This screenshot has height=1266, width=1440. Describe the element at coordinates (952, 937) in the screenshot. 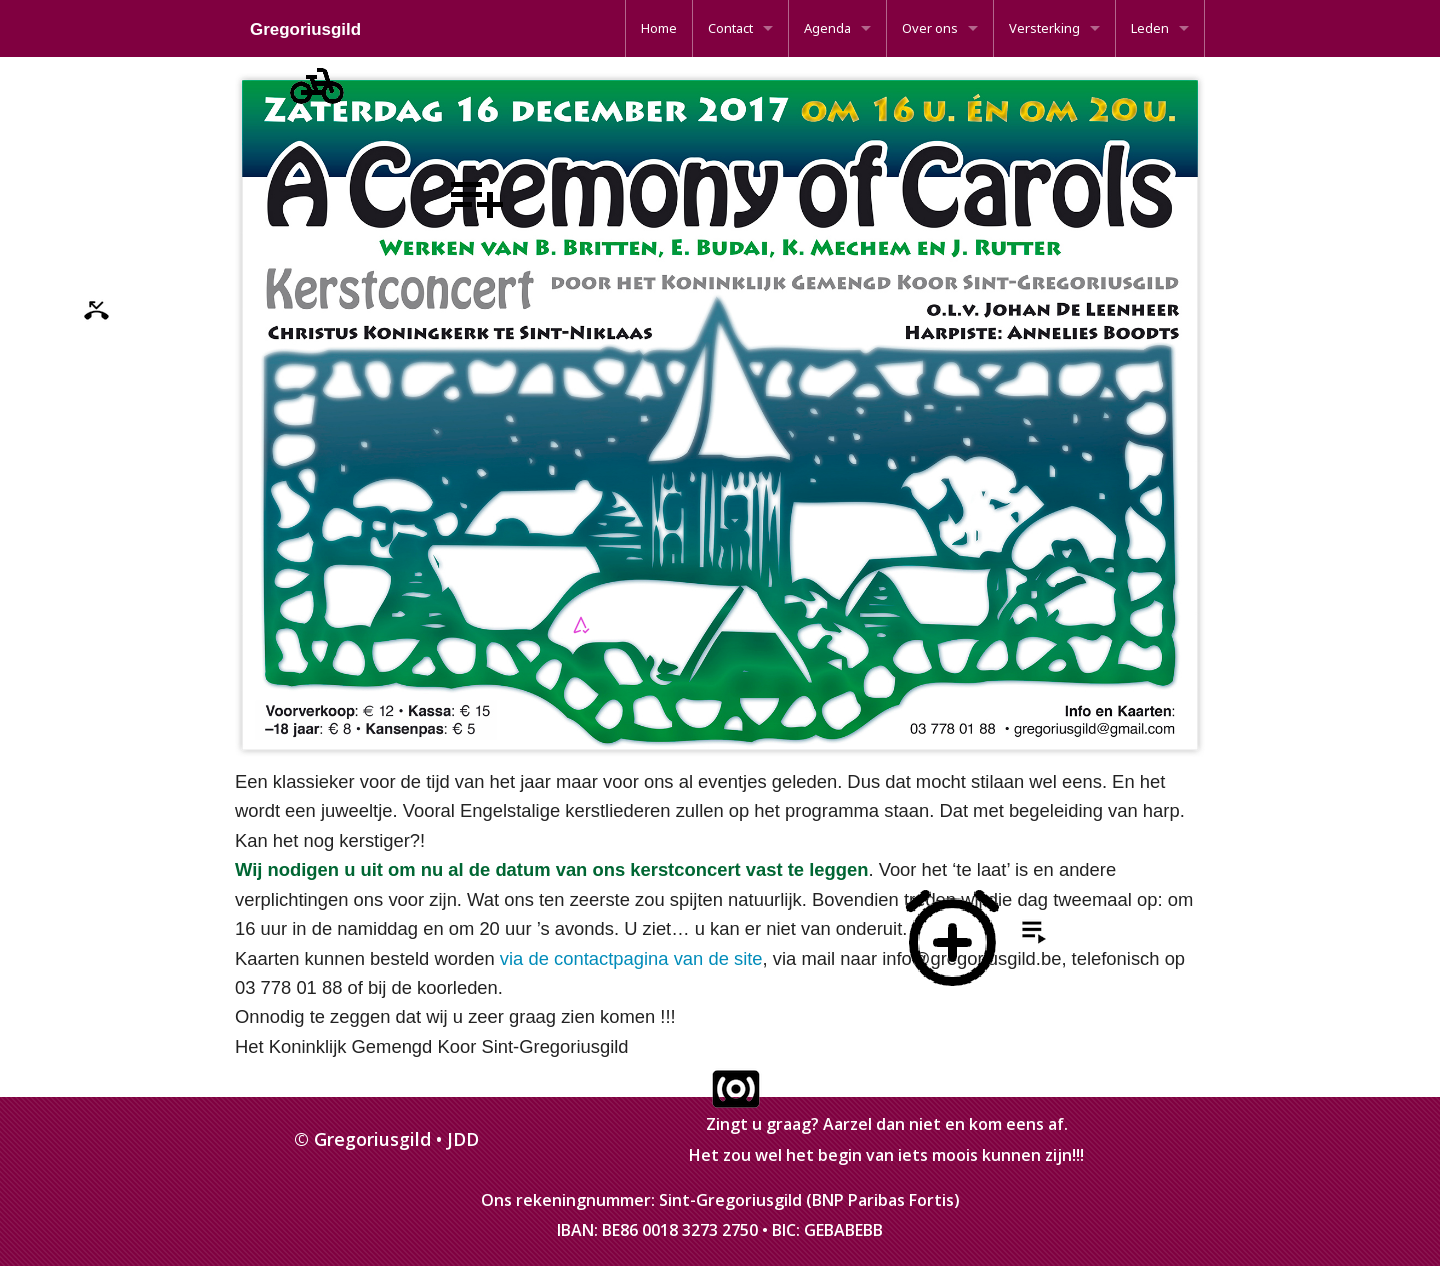

I see `add a new alarm` at that location.